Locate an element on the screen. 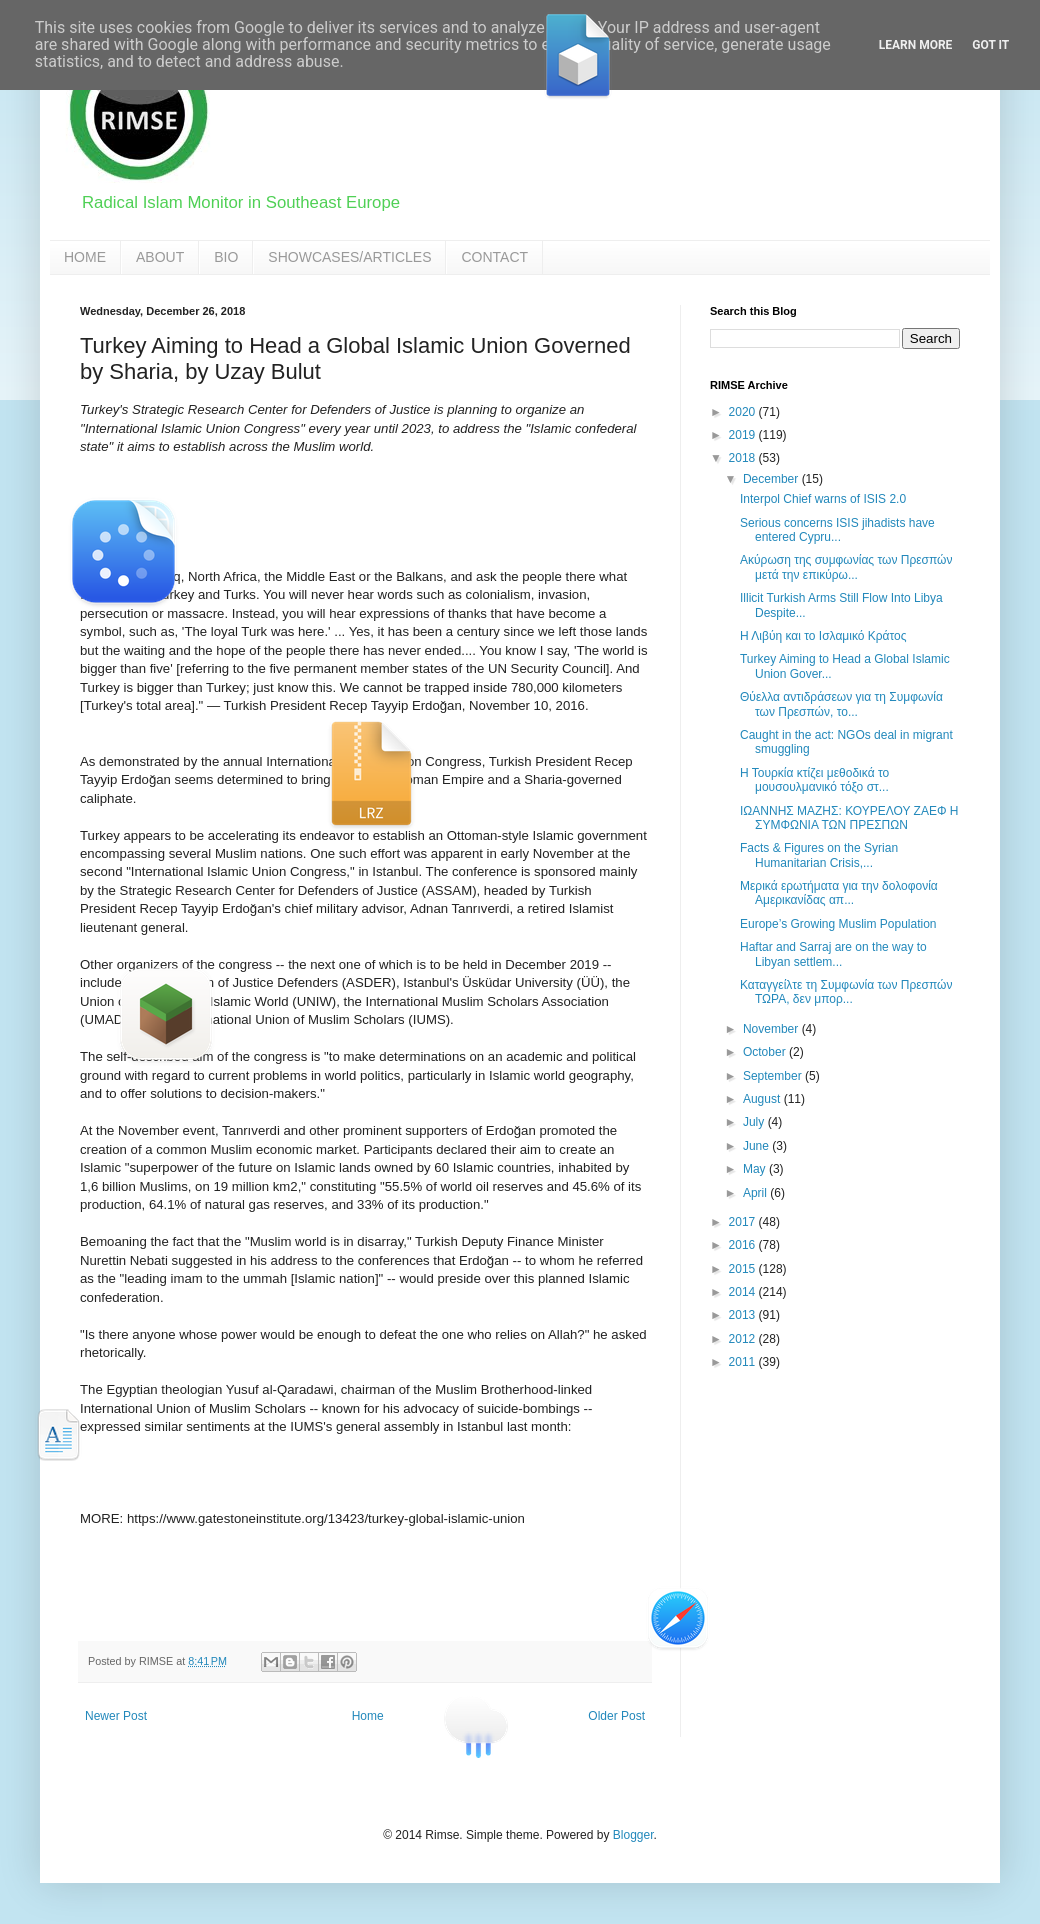 The width and height of the screenshot is (1040, 1924). an lrzip compressed archive file is located at coordinates (371, 775).